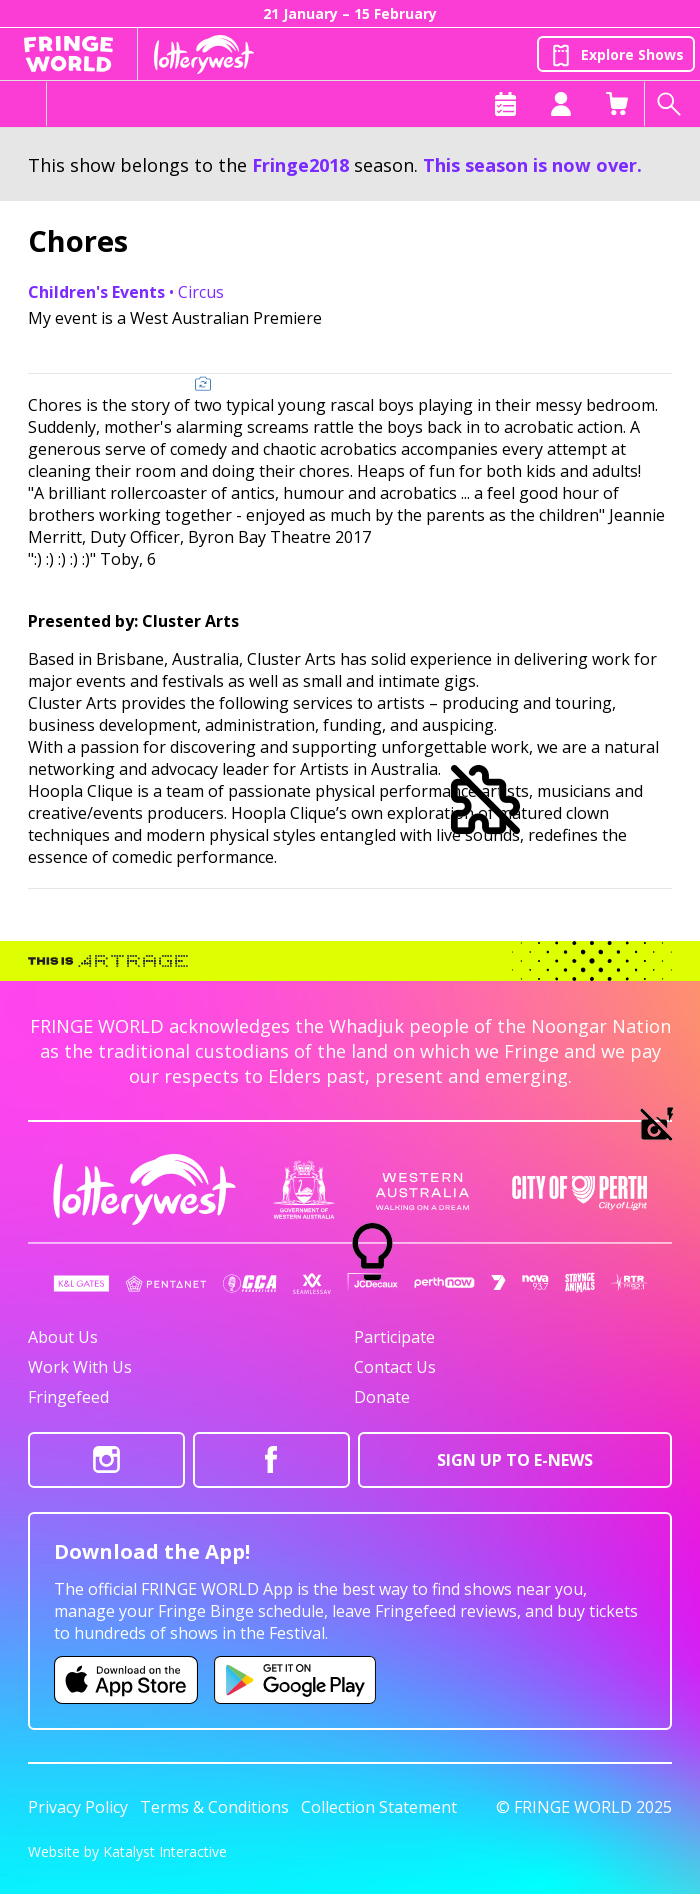 The width and height of the screenshot is (700, 1894). I want to click on view tips or suggestions, so click(372, 1251).